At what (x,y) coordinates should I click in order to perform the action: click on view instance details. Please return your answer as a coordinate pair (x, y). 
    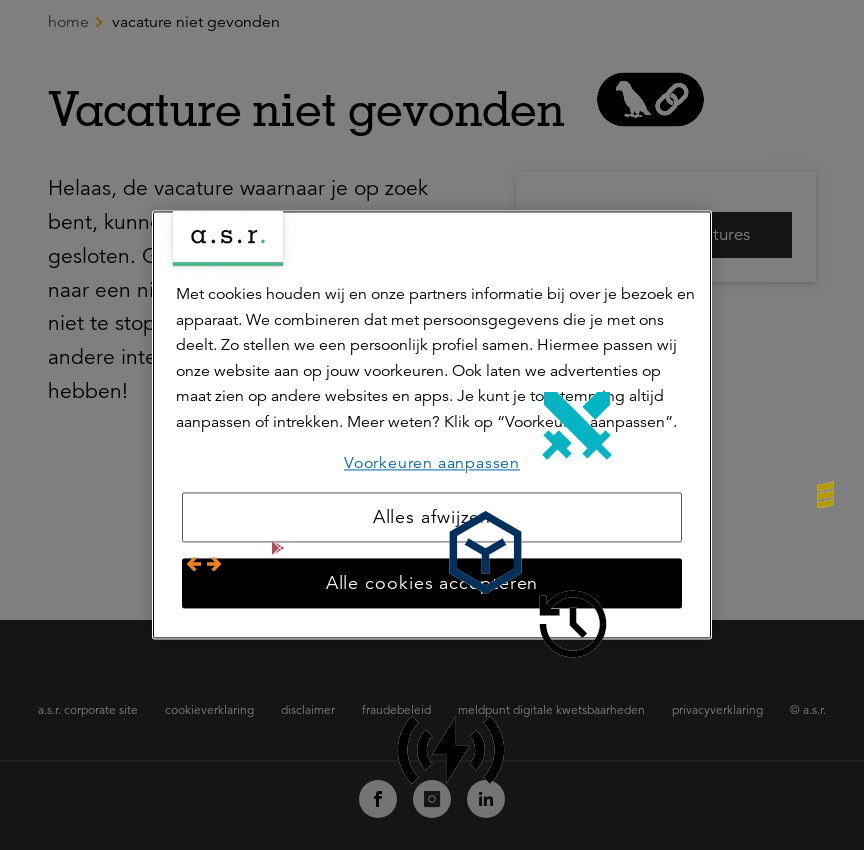
    Looking at the image, I should click on (485, 552).